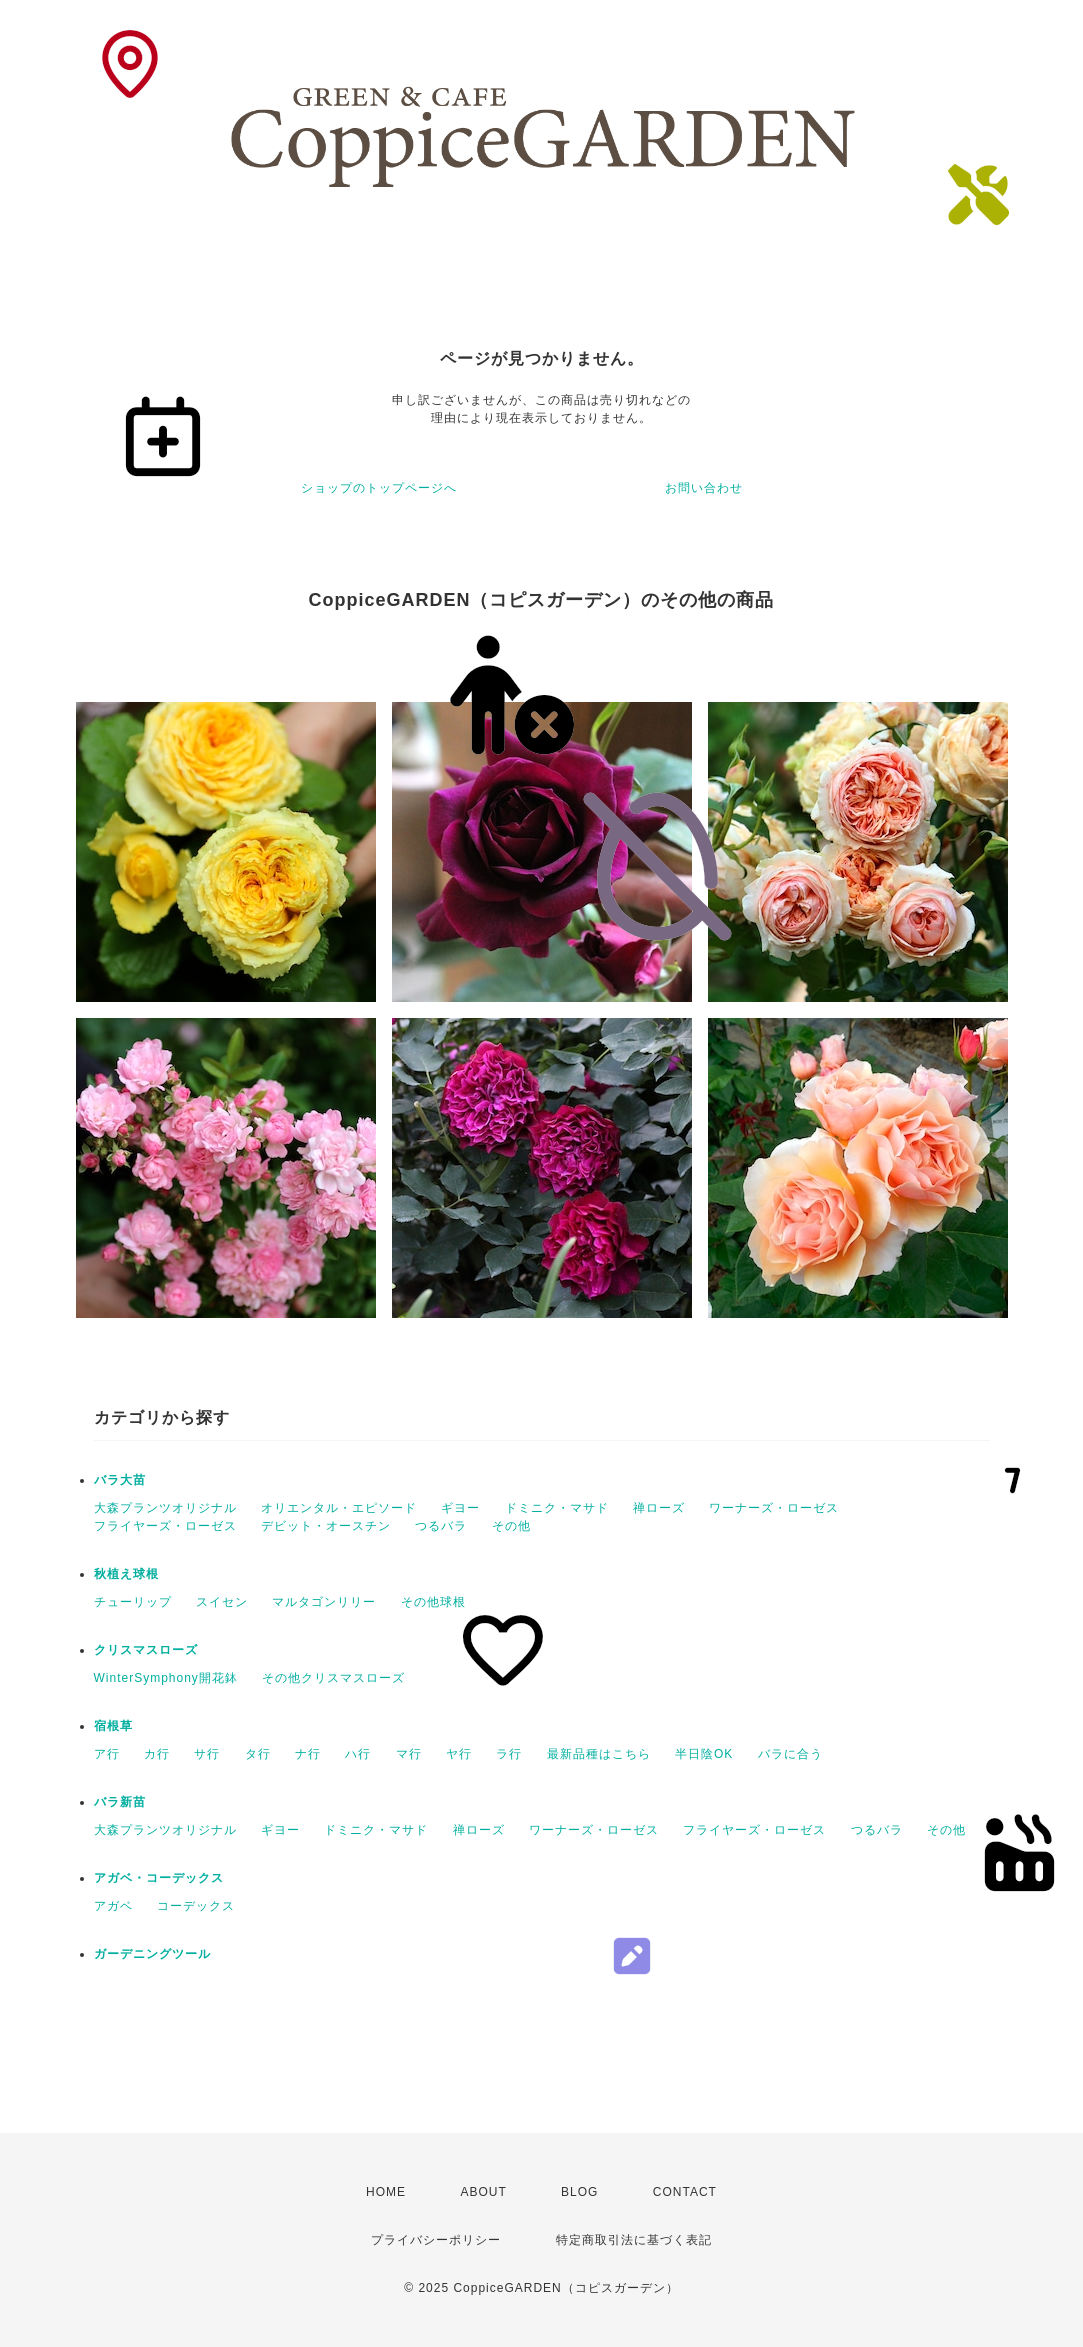 The height and width of the screenshot is (2347, 1083). What do you see at coordinates (632, 1956) in the screenshot?
I see `edit or modify content` at bounding box center [632, 1956].